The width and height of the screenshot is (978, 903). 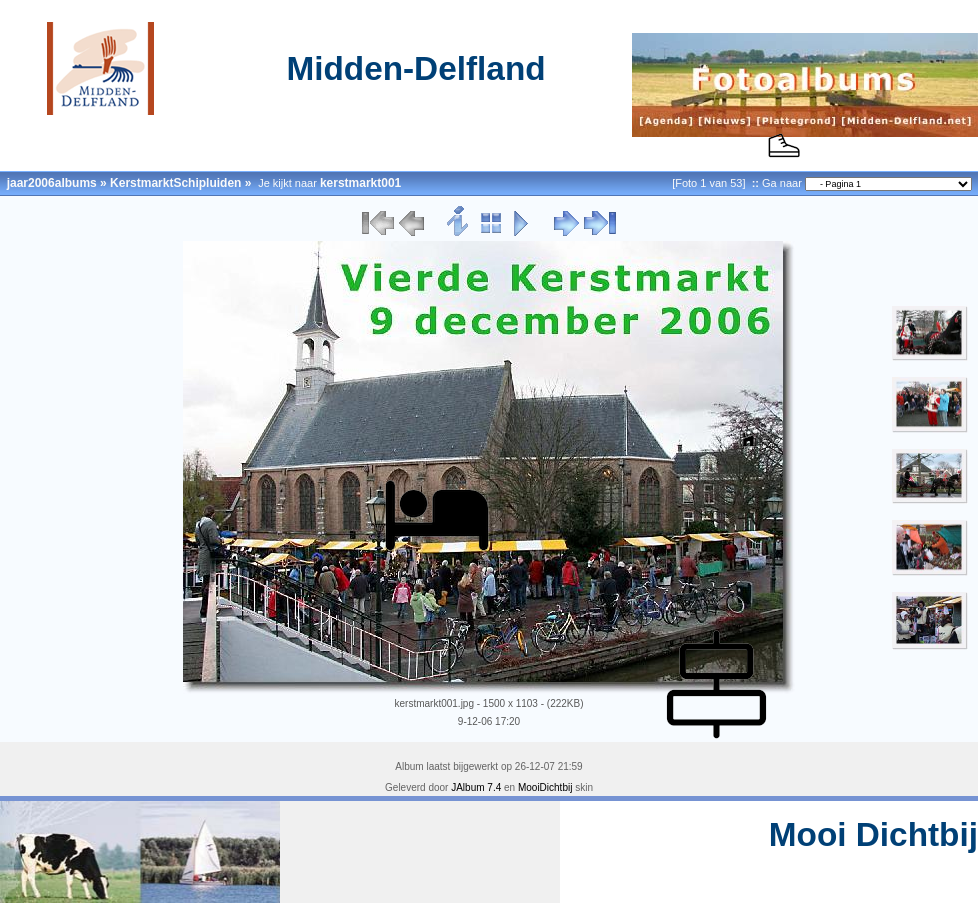 What do you see at coordinates (437, 513) in the screenshot?
I see `find nearby hotels or accommodations` at bounding box center [437, 513].